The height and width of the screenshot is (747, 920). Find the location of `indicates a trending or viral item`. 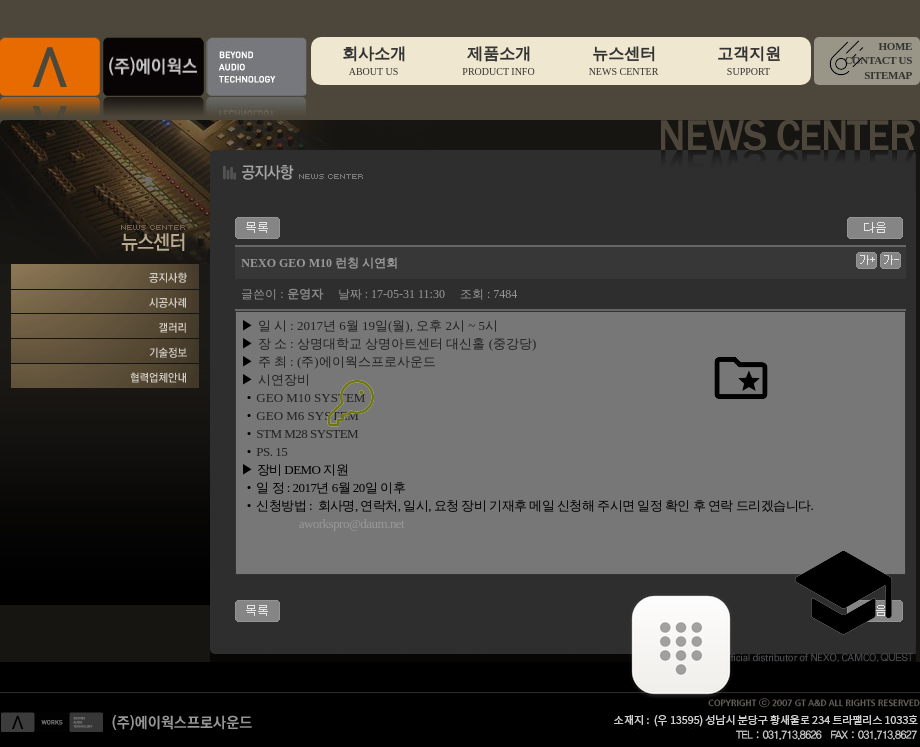

indicates a trending or viral item is located at coordinates (846, 58).